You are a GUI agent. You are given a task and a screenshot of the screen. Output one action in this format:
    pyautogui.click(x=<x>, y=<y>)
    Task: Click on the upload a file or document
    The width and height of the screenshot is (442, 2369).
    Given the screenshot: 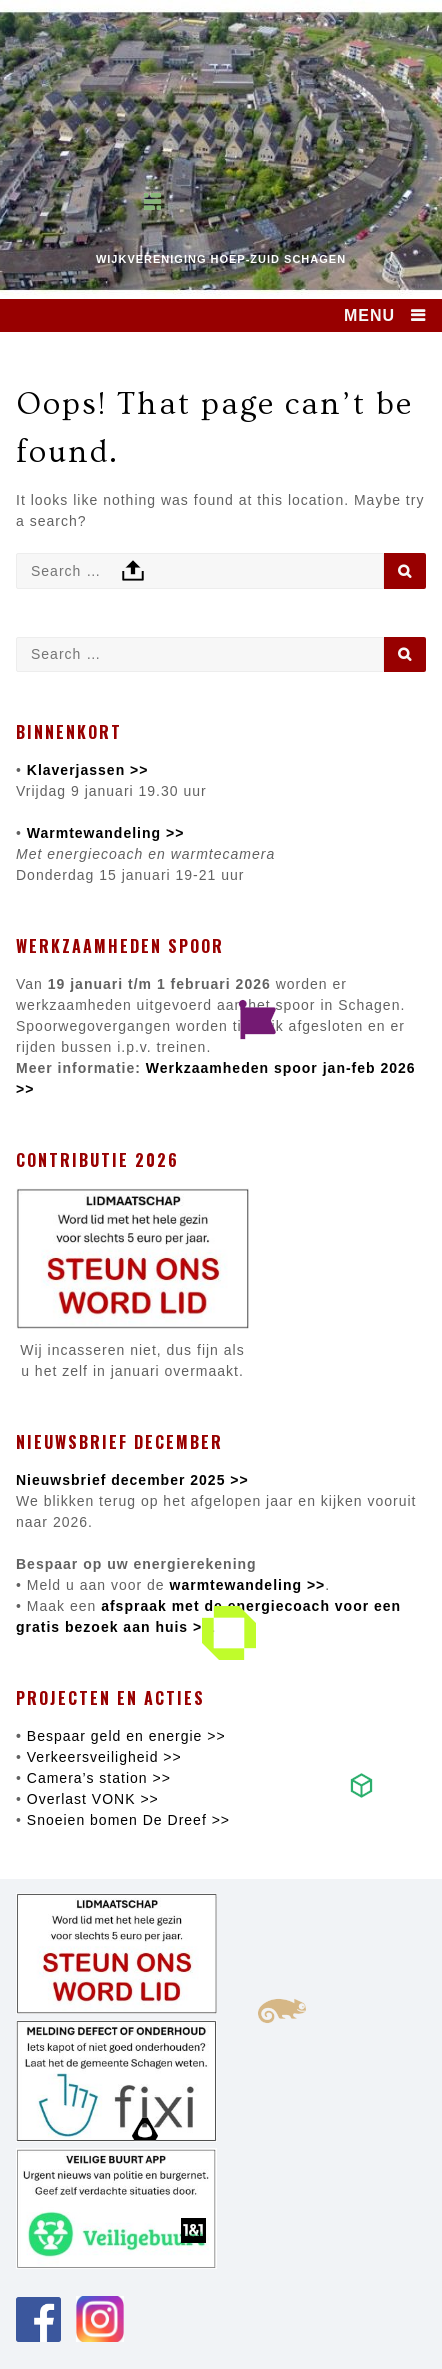 What is the action you would take?
    pyautogui.click(x=133, y=571)
    